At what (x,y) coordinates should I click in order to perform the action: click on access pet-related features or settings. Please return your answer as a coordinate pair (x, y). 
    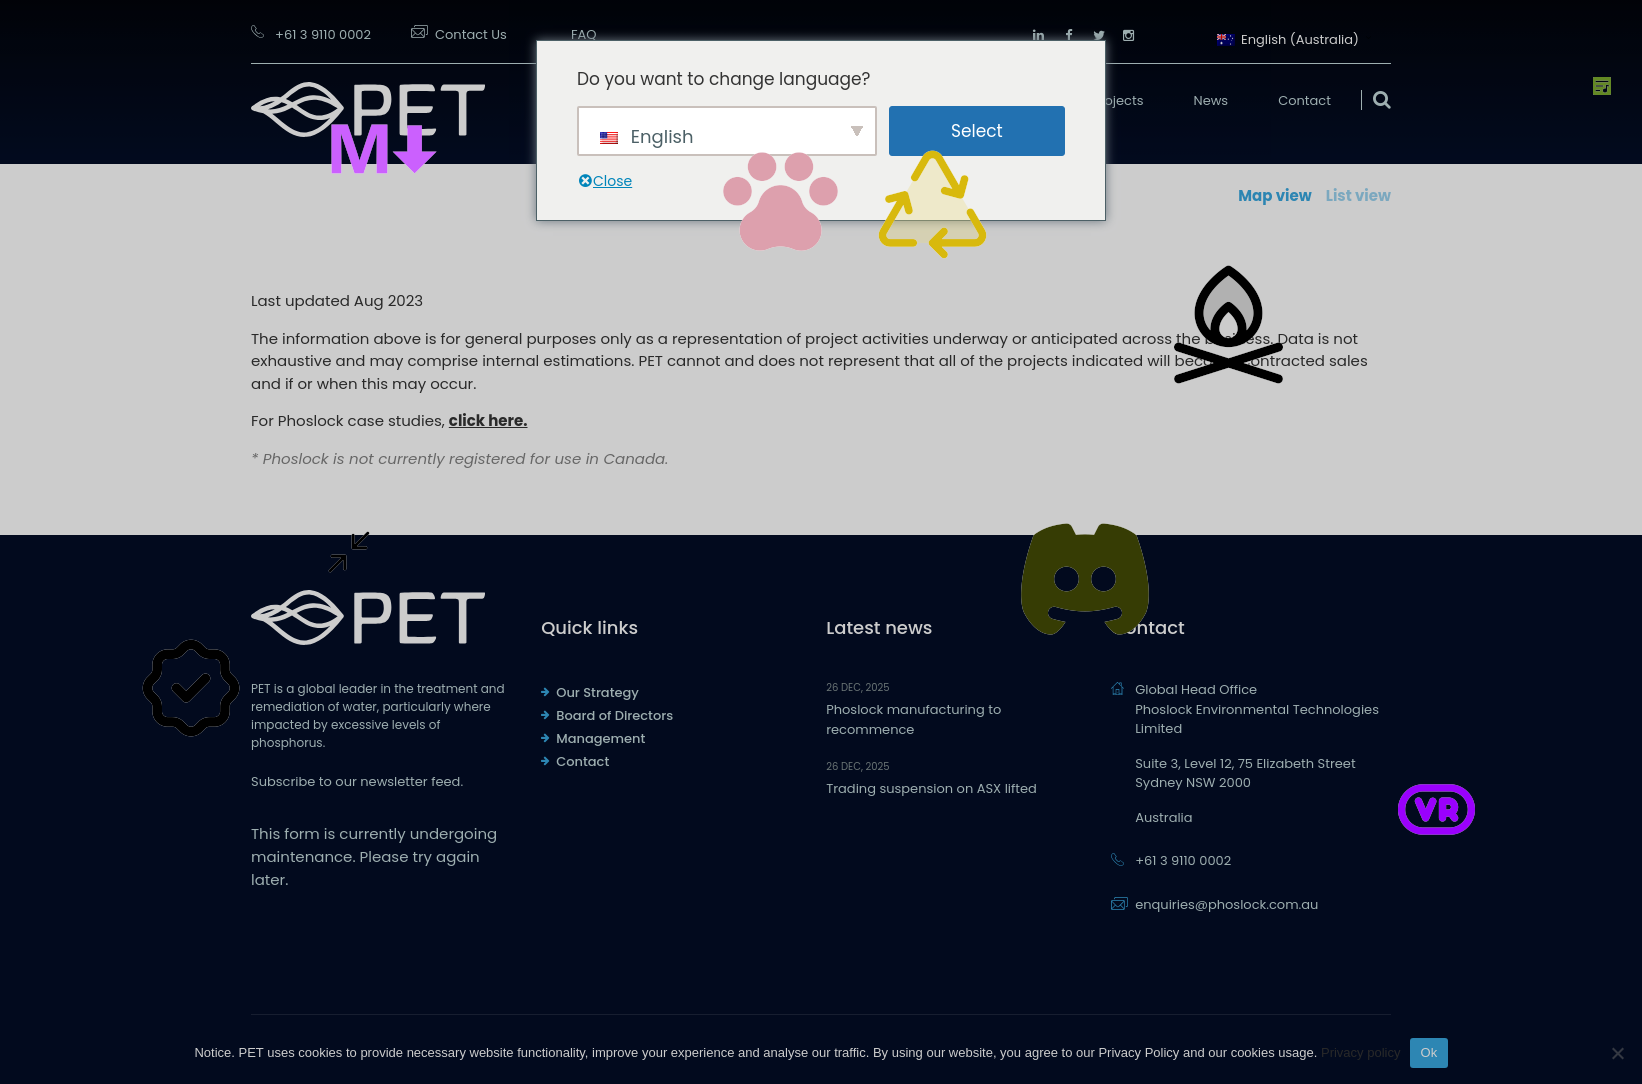
    Looking at the image, I should click on (780, 201).